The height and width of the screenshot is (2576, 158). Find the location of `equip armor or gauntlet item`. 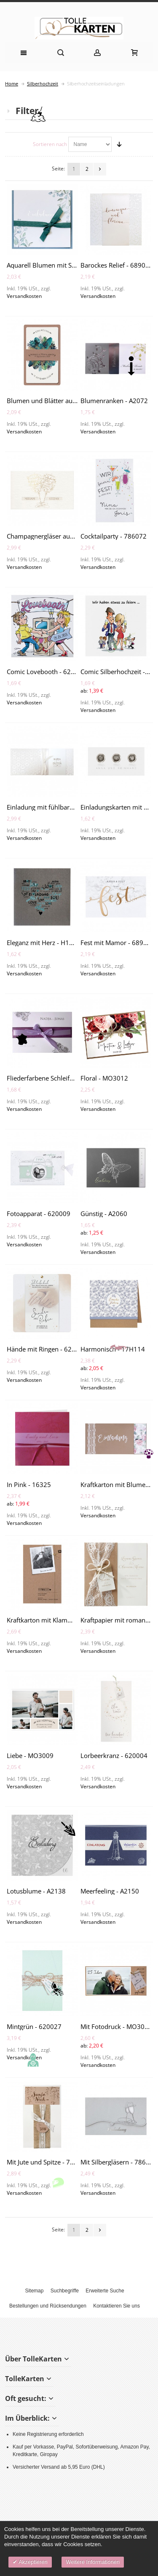

equip armor or gauntlet item is located at coordinates (57, 1989).